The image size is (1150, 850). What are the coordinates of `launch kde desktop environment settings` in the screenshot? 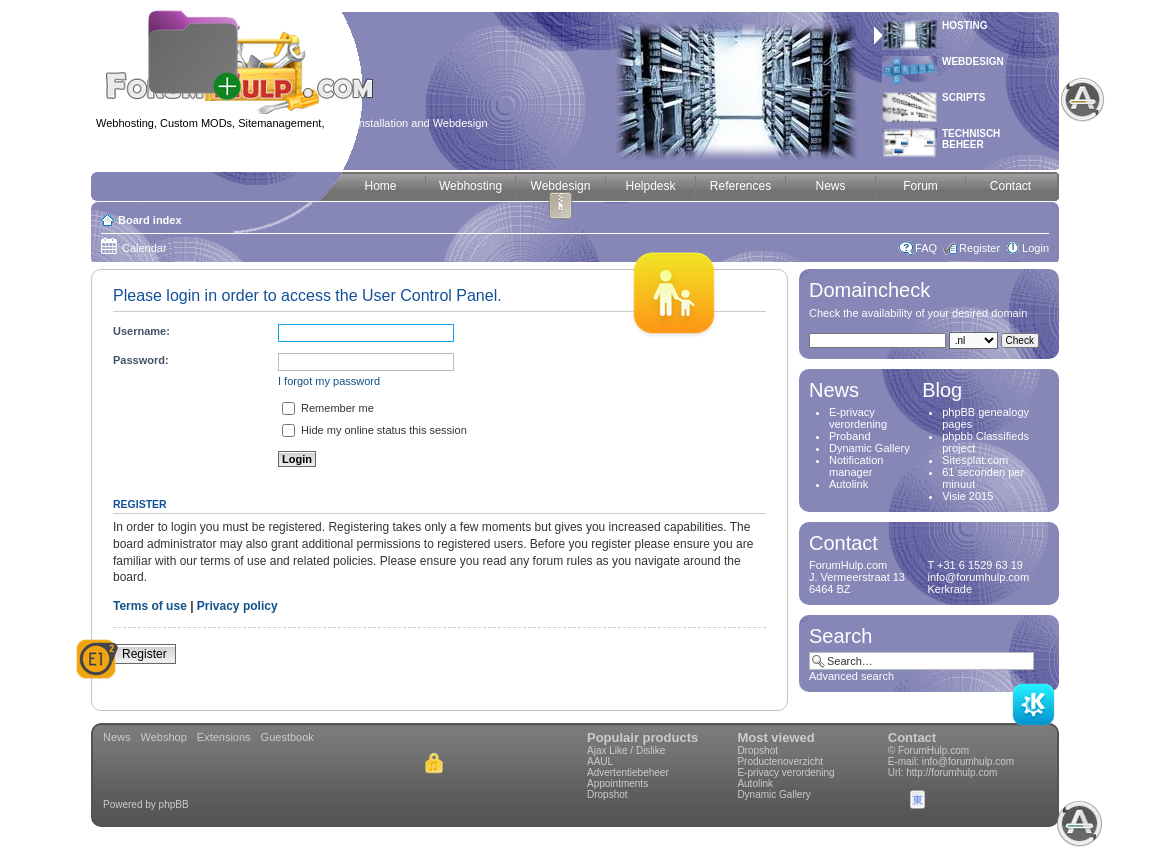 It's located at (1033, 704).